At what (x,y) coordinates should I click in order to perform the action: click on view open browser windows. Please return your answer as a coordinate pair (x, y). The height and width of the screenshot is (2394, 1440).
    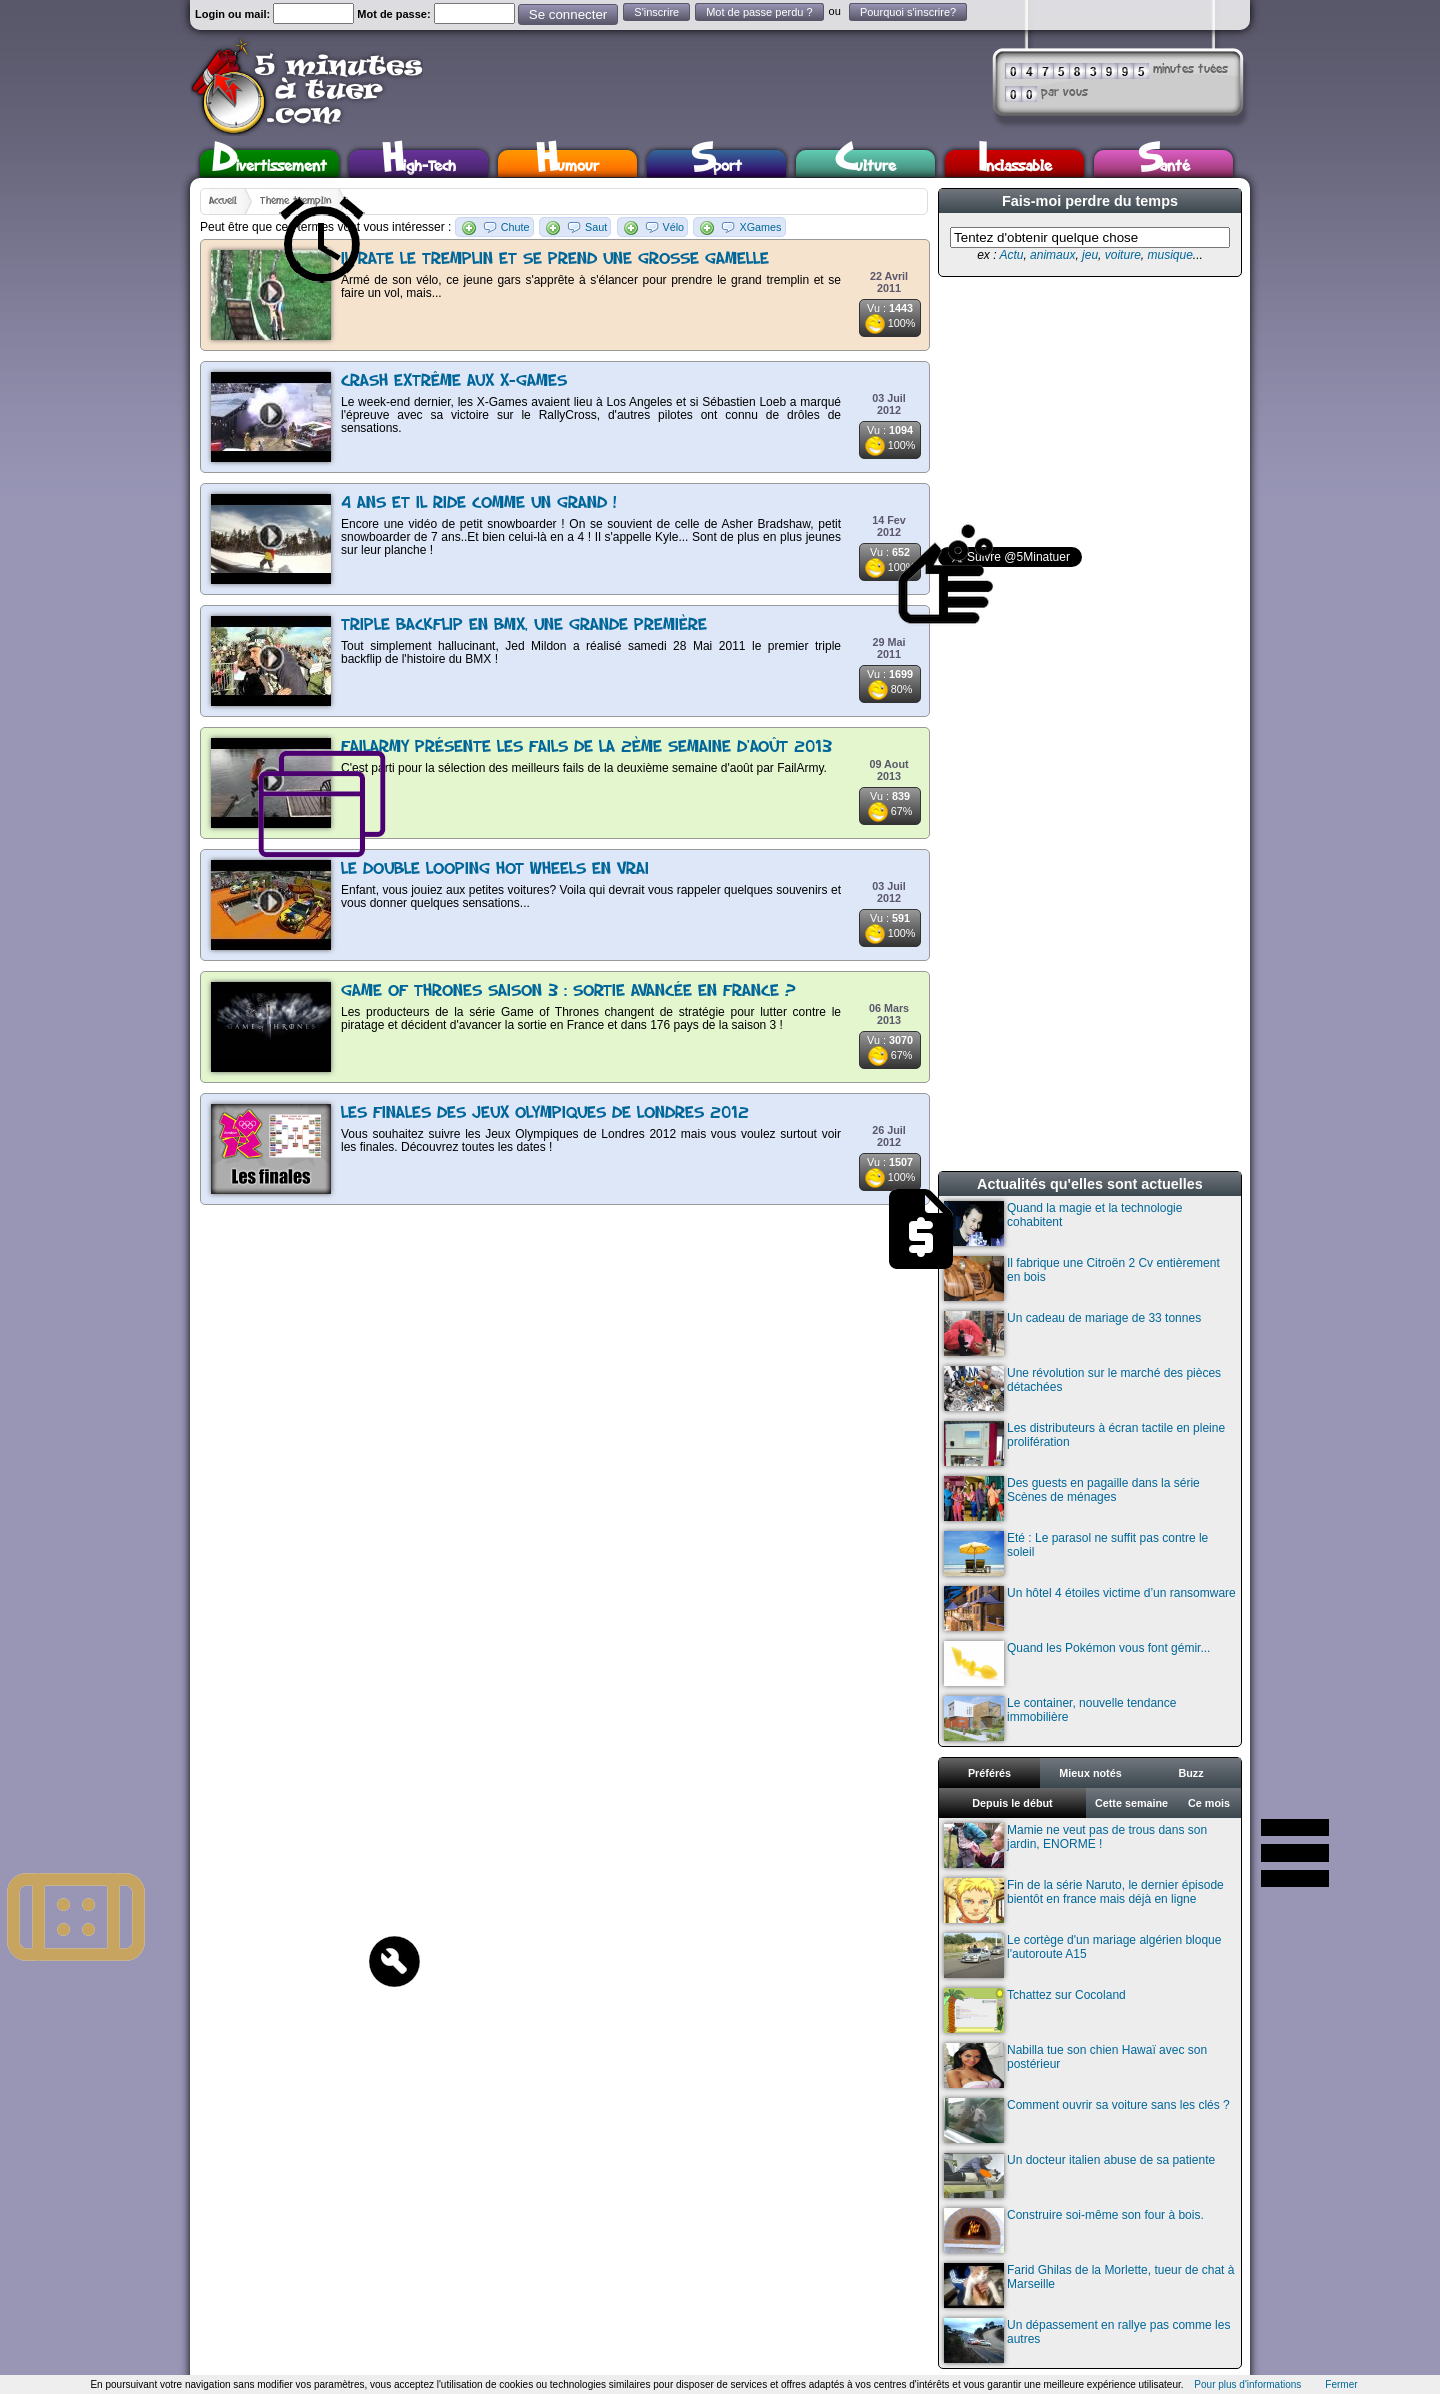
    Looking at the image, I should click on (322, 804).